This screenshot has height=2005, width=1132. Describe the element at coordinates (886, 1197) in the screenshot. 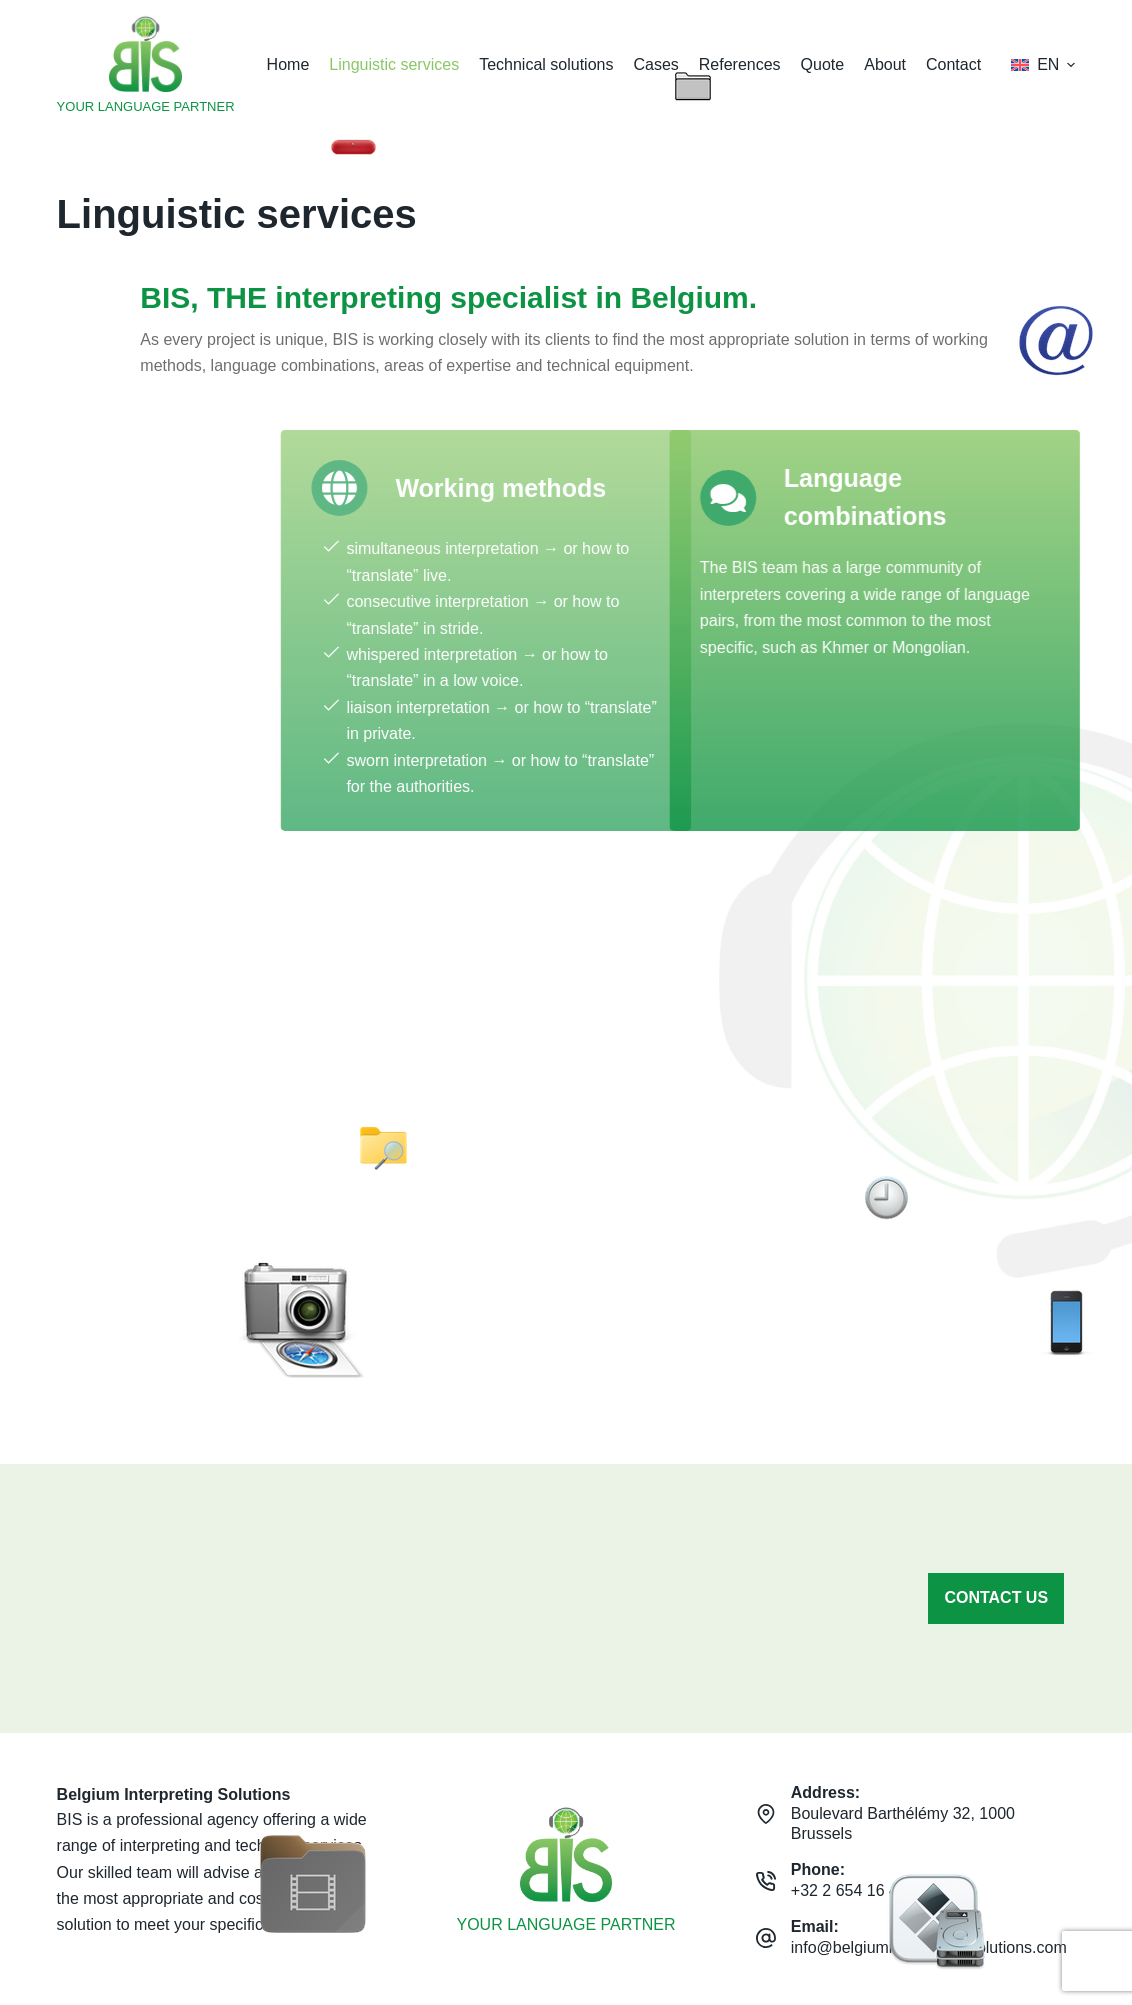

I see `view all recently accessed files` at that location.